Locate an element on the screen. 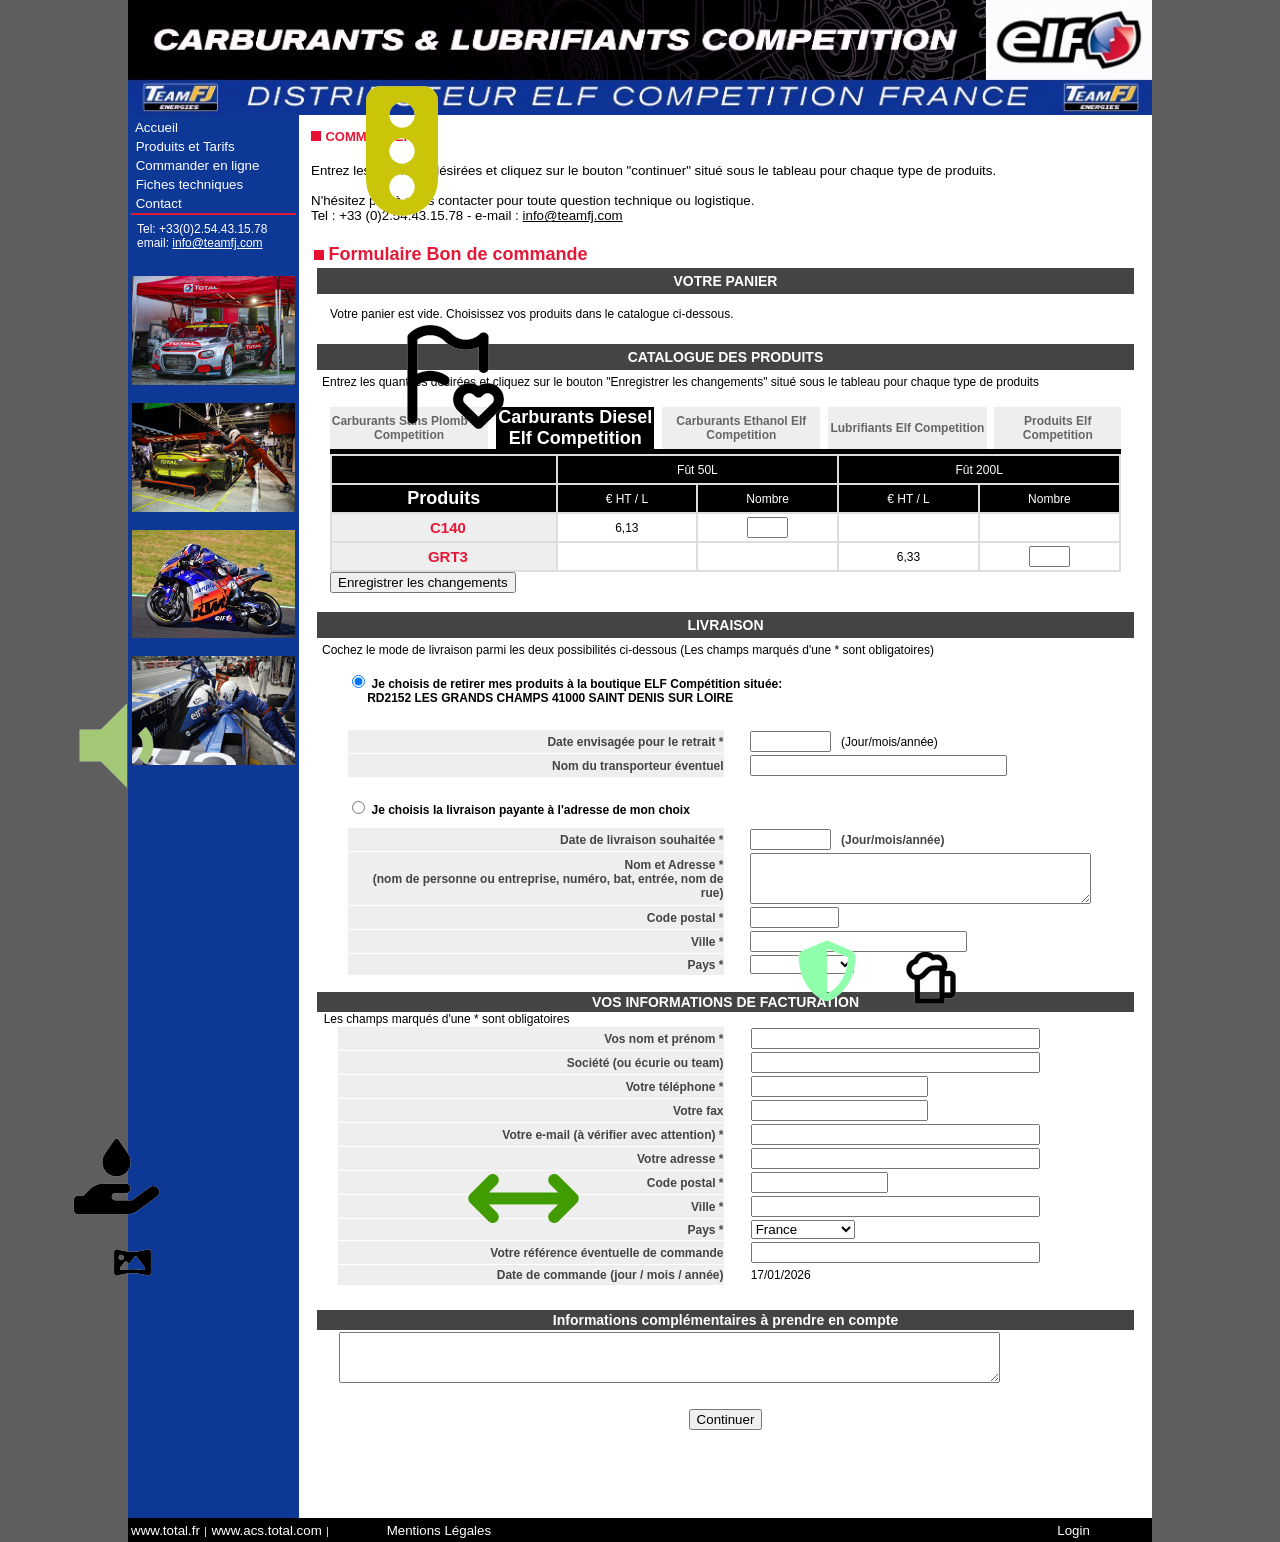 The height and width of the screenshot is (1542, 1280). flag a favorite or loved item is located at coordinates (448, 373).